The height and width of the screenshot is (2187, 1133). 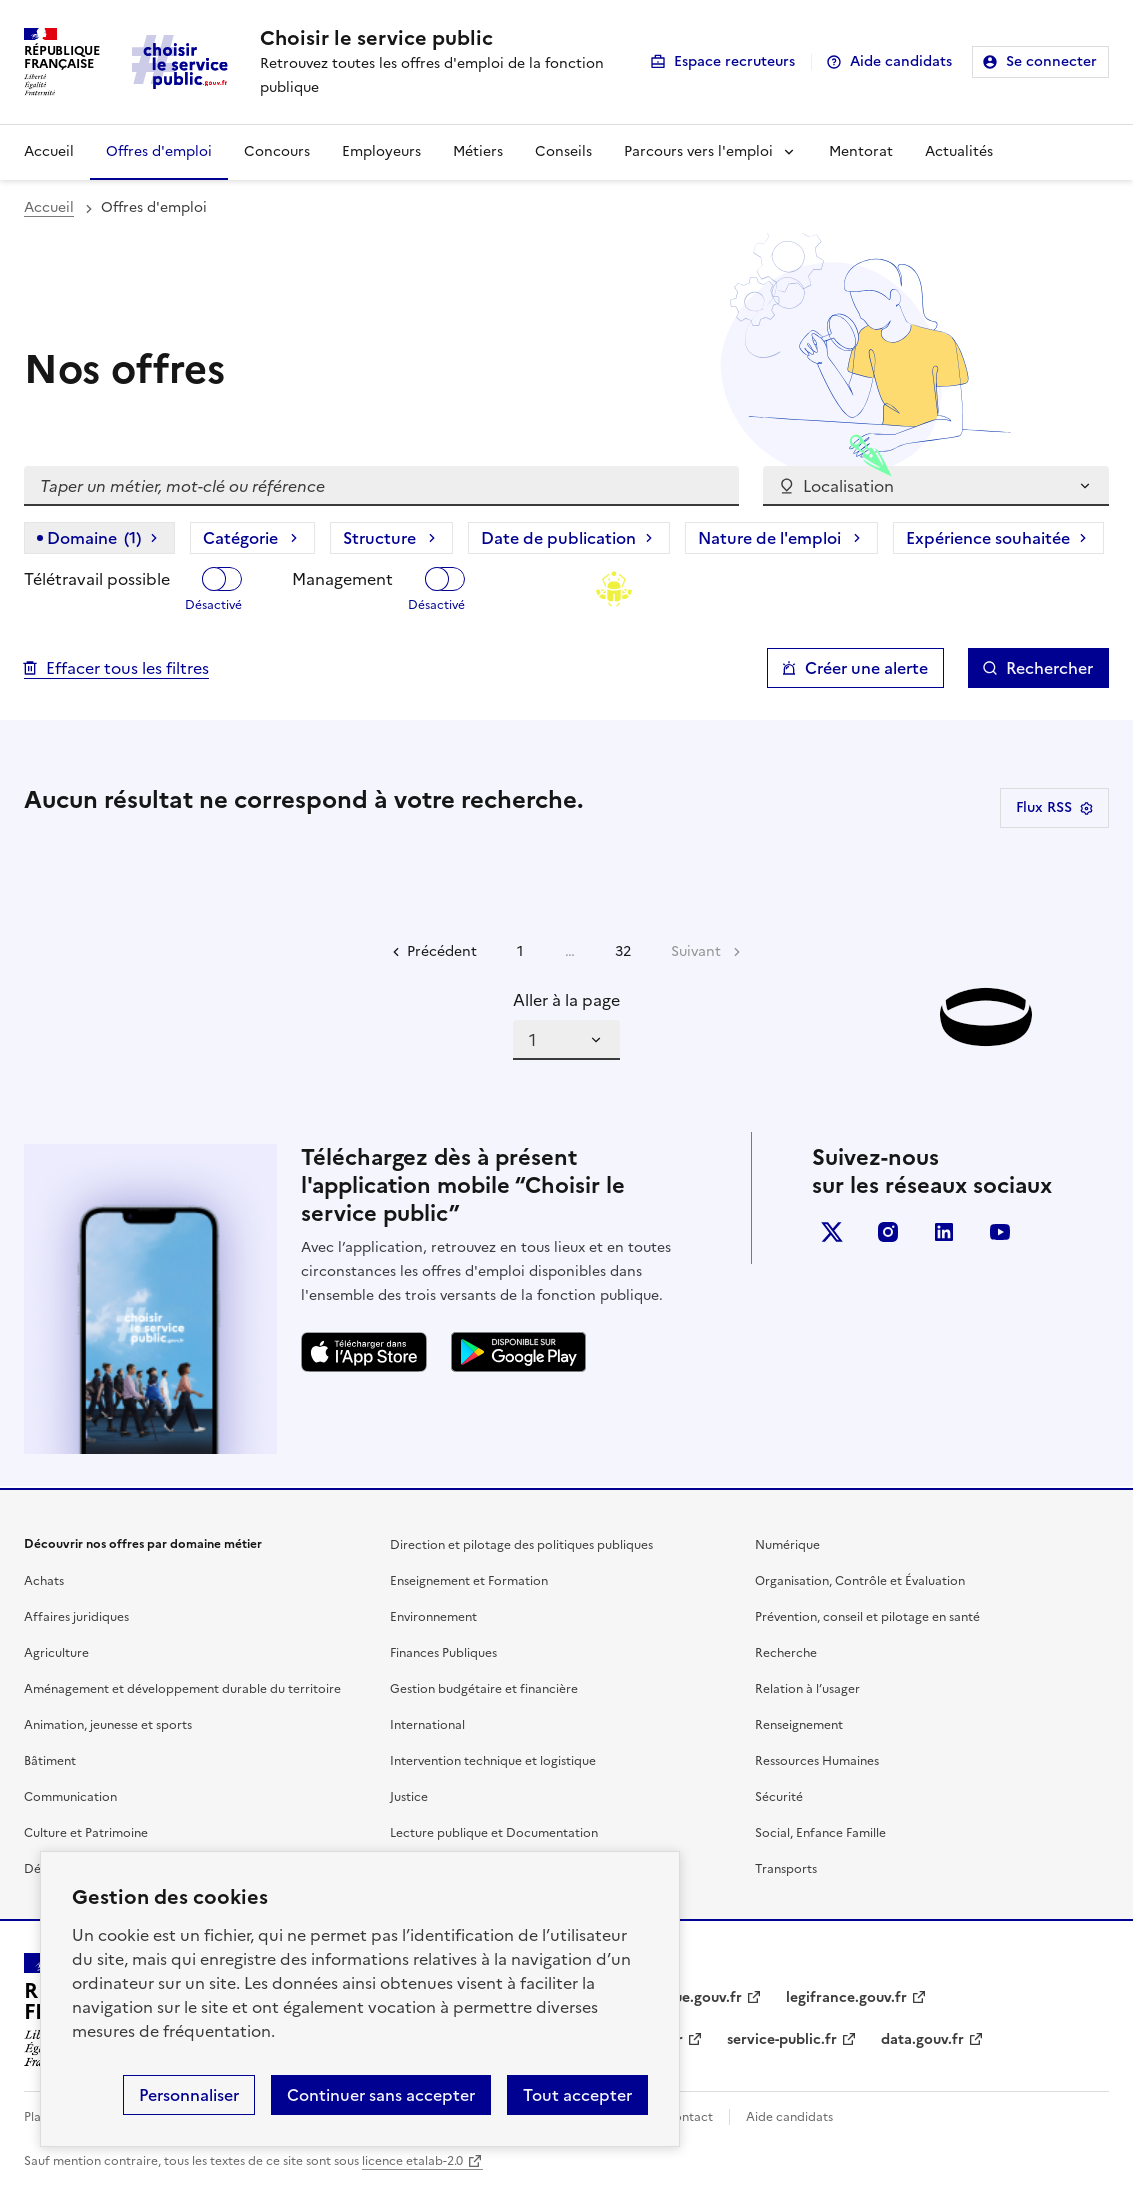 What do you see at coordinates (986, 1017) in the screenshot?
I see `equip a ring item to your character` at bounding box center [986, 1017].